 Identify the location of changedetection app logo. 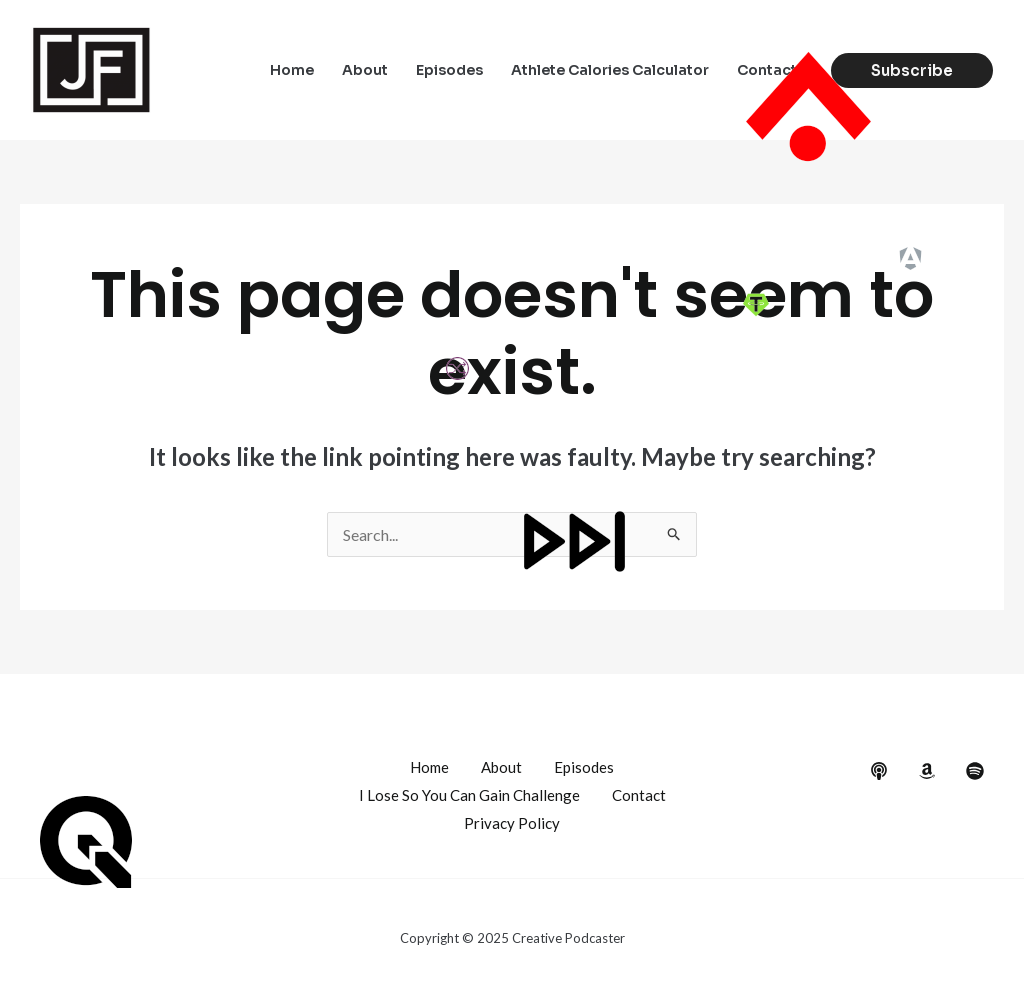
(457, 368).